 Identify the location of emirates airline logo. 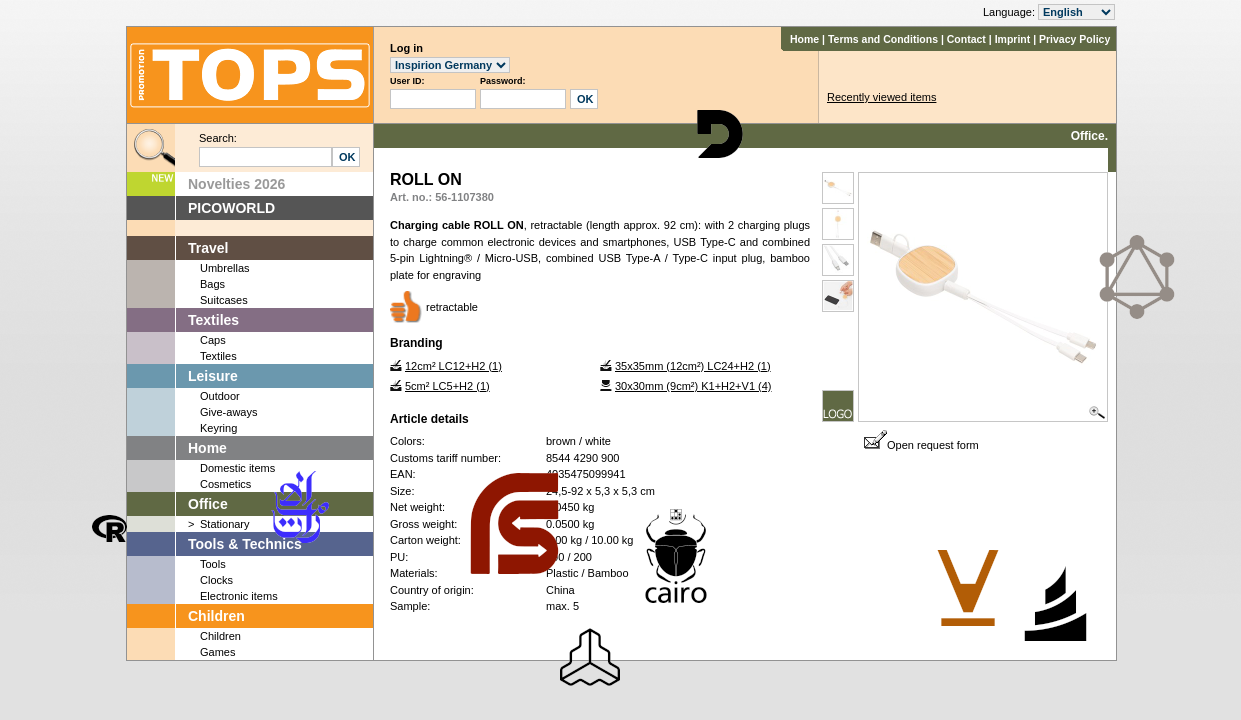
(300, 507).